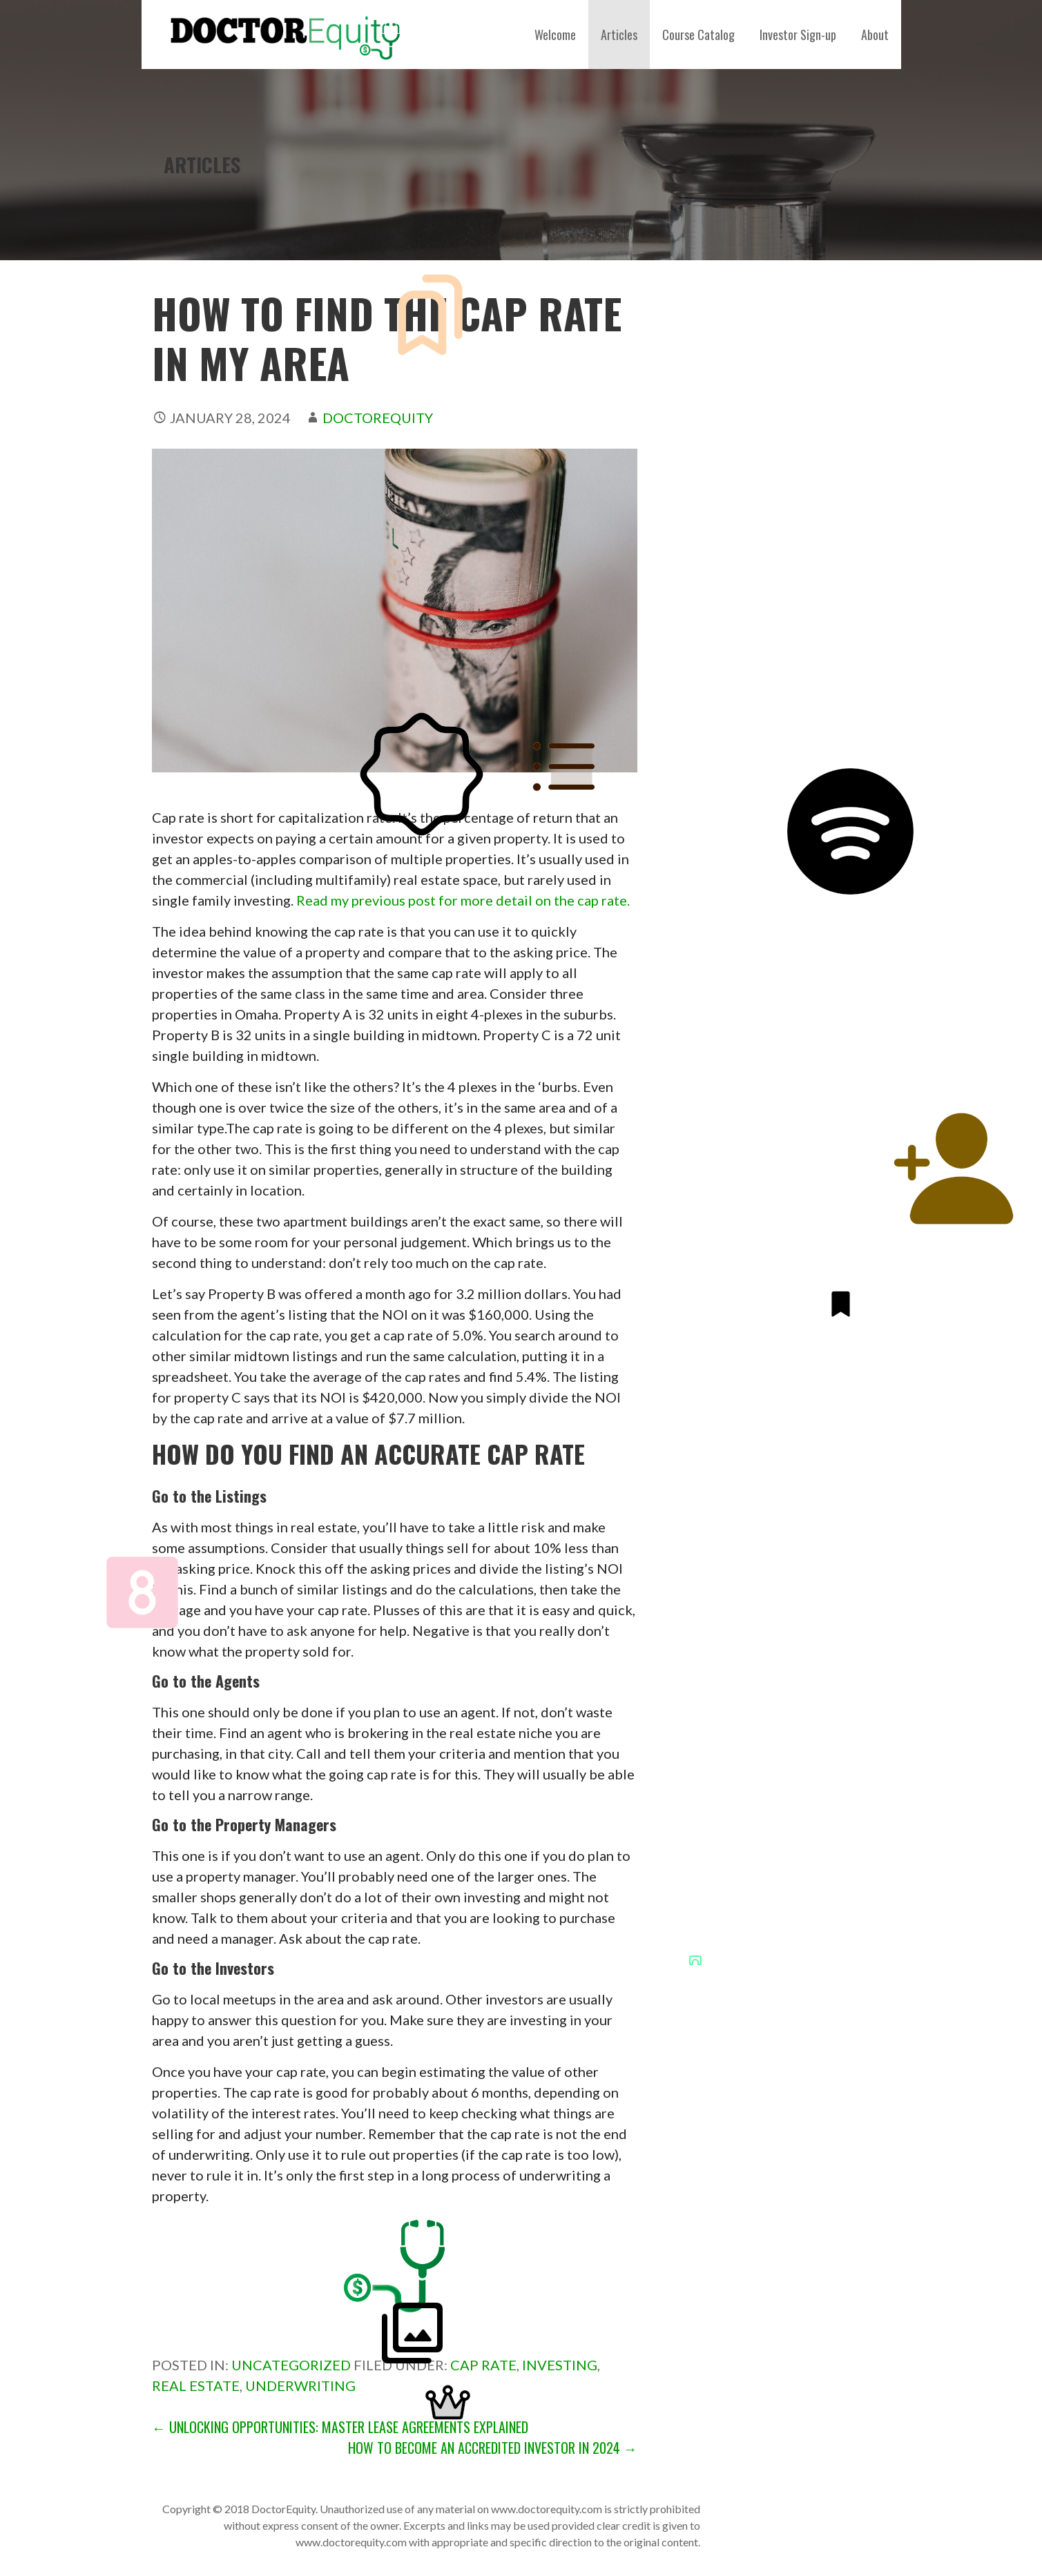 This screenshot has width=1042, height=2576. I want to click on save item to bookmarks, so click(840, 1303).